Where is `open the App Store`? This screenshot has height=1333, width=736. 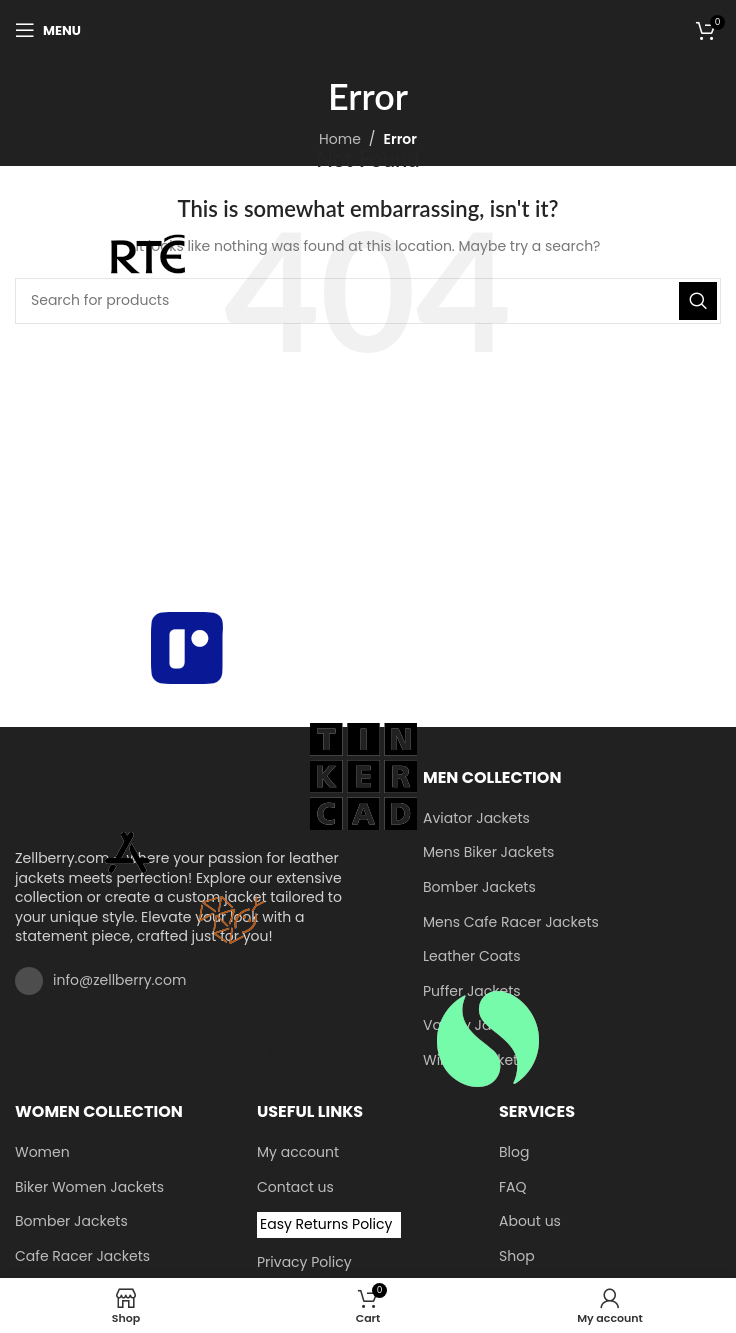
open the App Store is located at coordinates (127, 852).